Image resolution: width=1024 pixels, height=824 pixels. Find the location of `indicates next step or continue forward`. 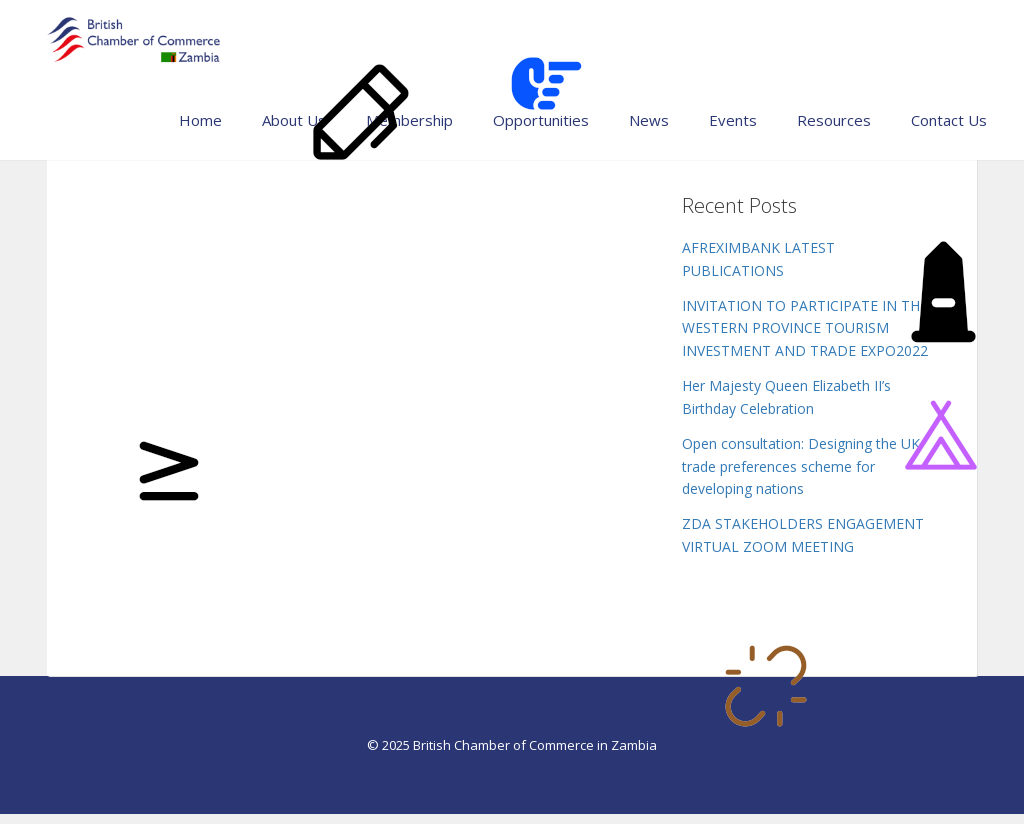

indicates next step or continue forward is located at coordinates (546, 83).